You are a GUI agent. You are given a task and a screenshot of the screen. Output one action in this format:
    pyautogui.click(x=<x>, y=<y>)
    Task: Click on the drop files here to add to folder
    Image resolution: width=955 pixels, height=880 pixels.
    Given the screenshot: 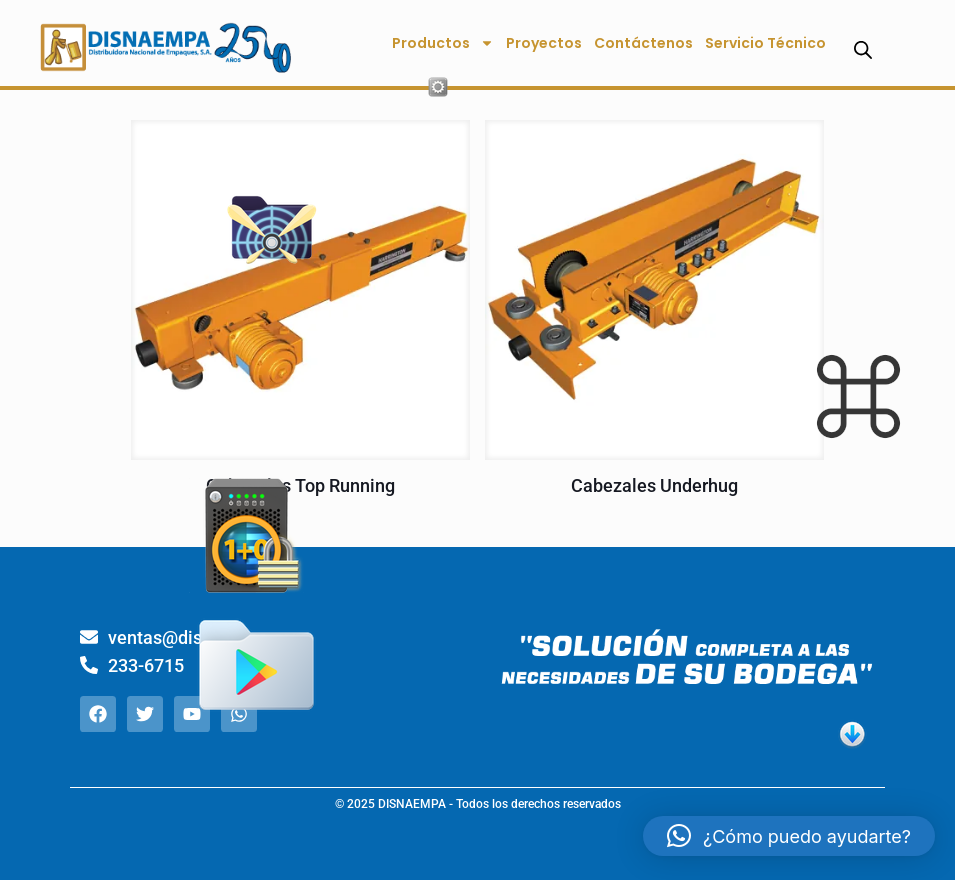 What is the action you would take?
    pyautogui.click(x=804, y=697)
    